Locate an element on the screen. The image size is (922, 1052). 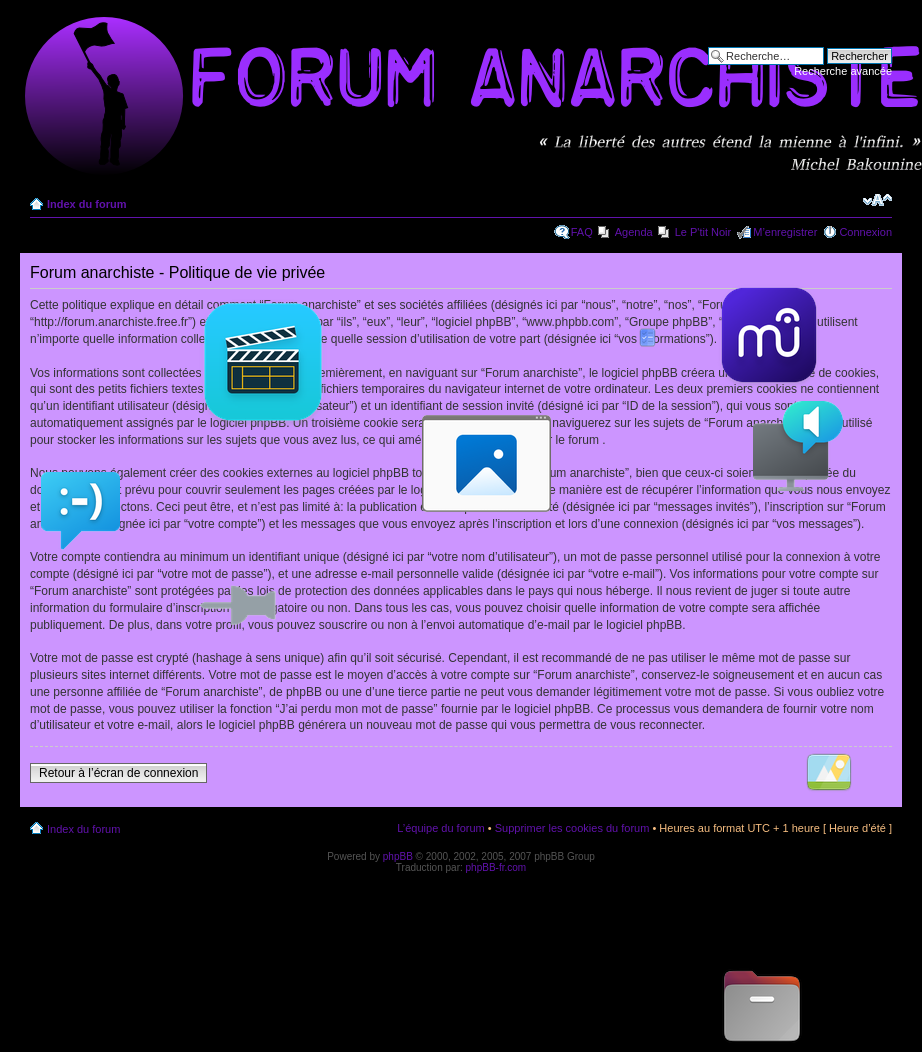
open photos app is located at coordinates (486, 463).